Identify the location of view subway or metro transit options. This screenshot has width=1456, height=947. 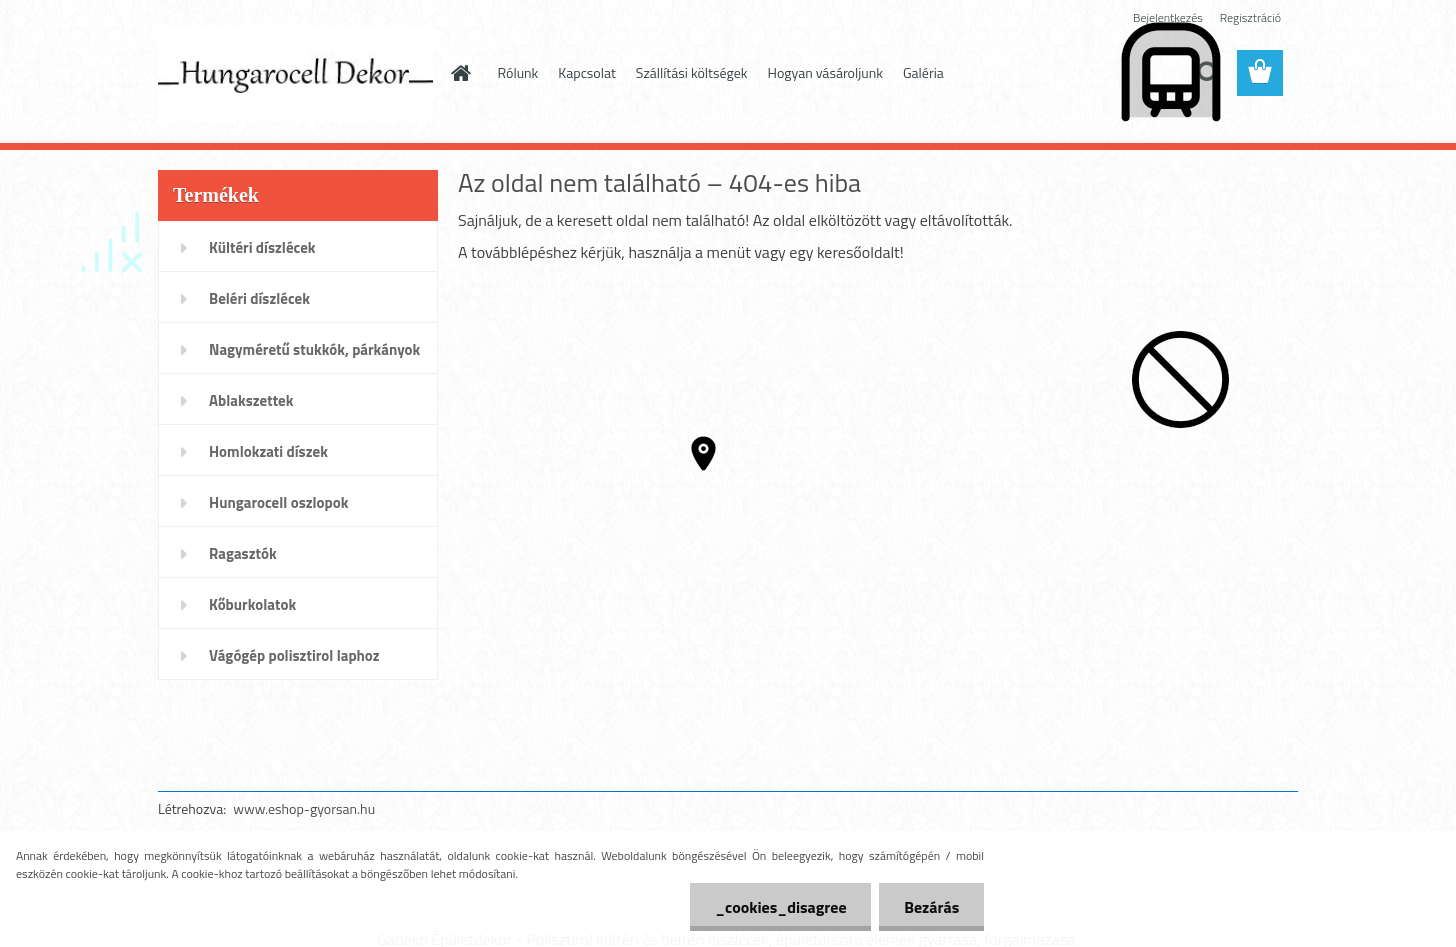
(1171, 76).